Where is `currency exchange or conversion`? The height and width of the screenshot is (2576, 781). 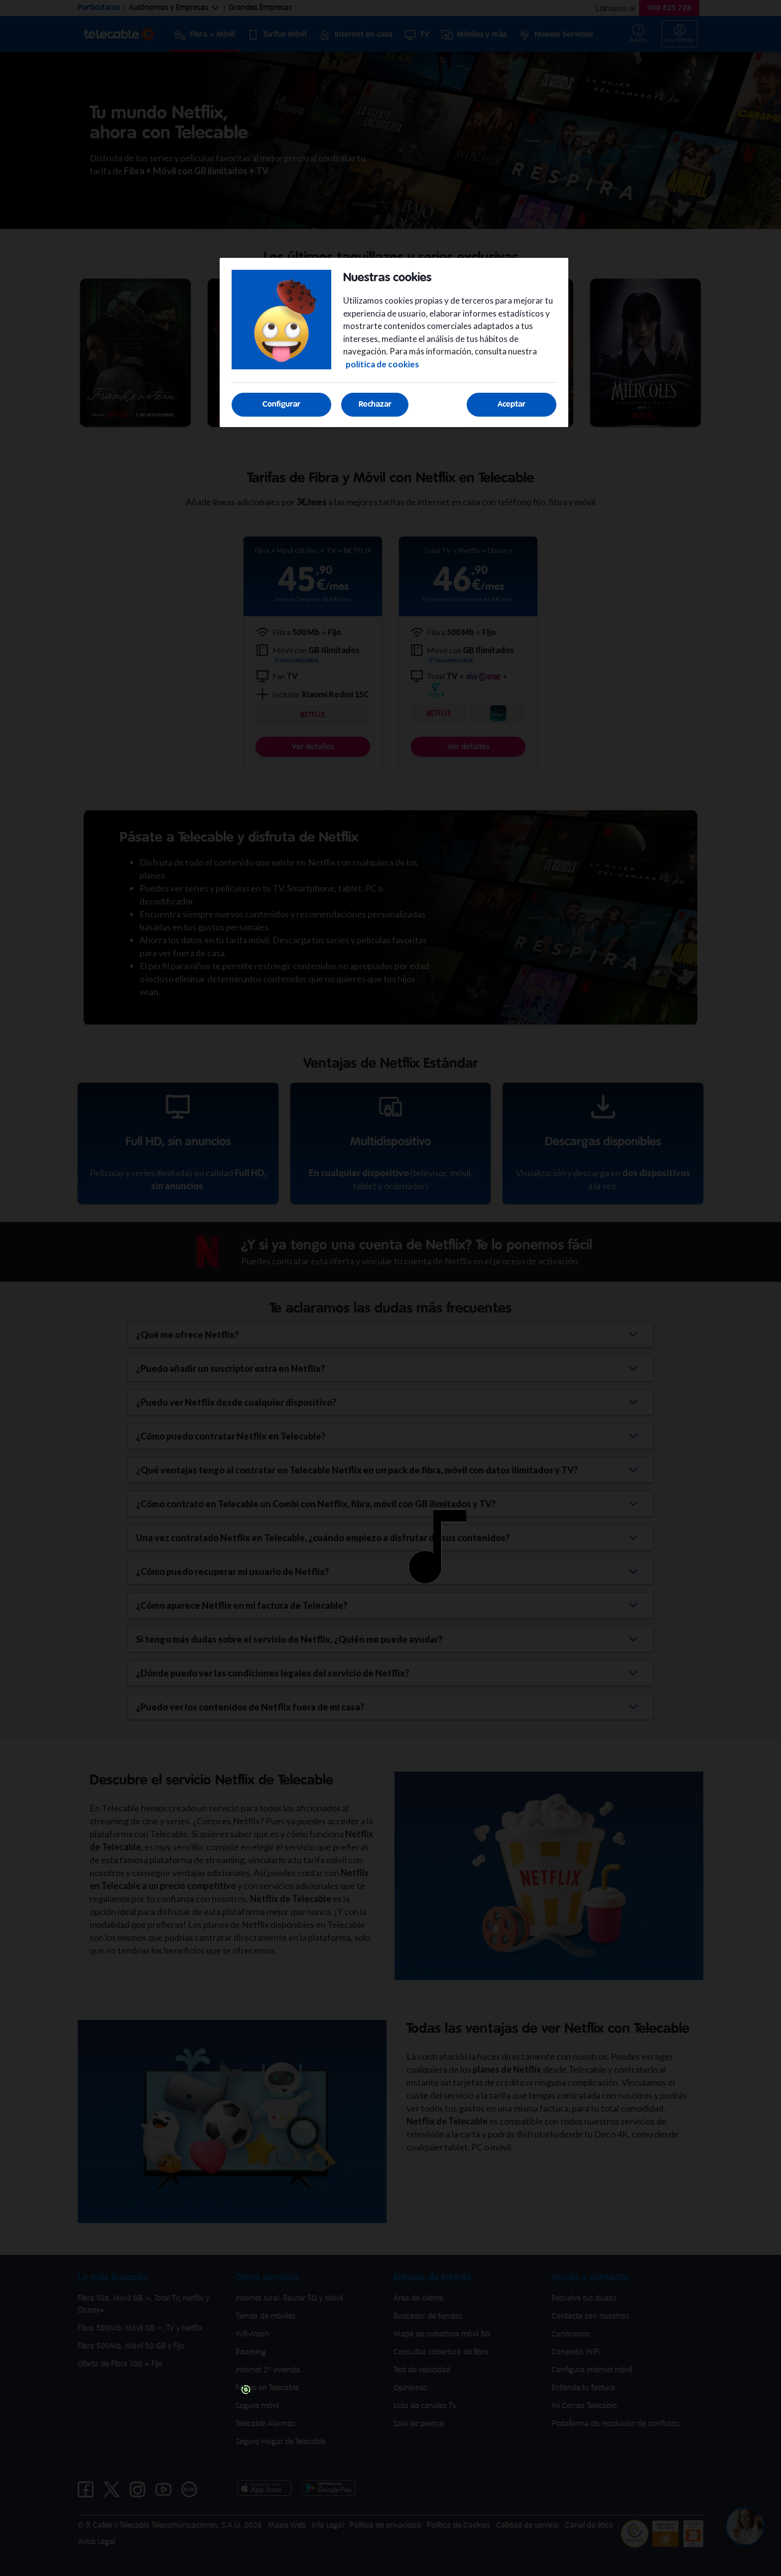
currency exchange or conversion is located at coordinates (246, 2389).